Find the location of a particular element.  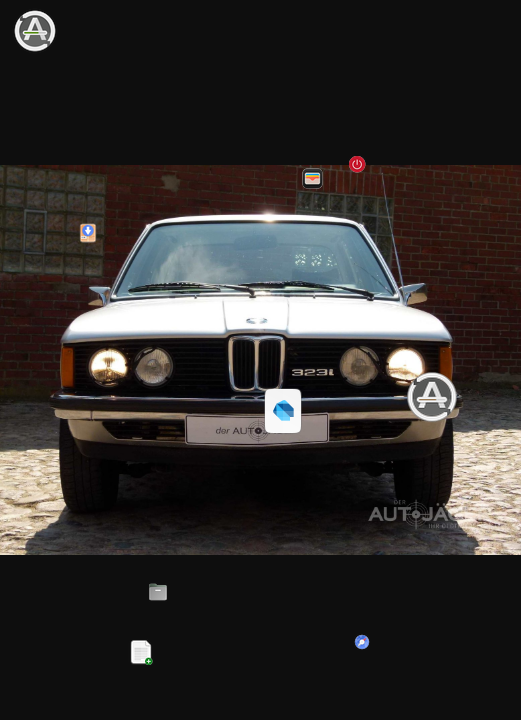

shut down or power off the system is located at coordinates (357, 164).